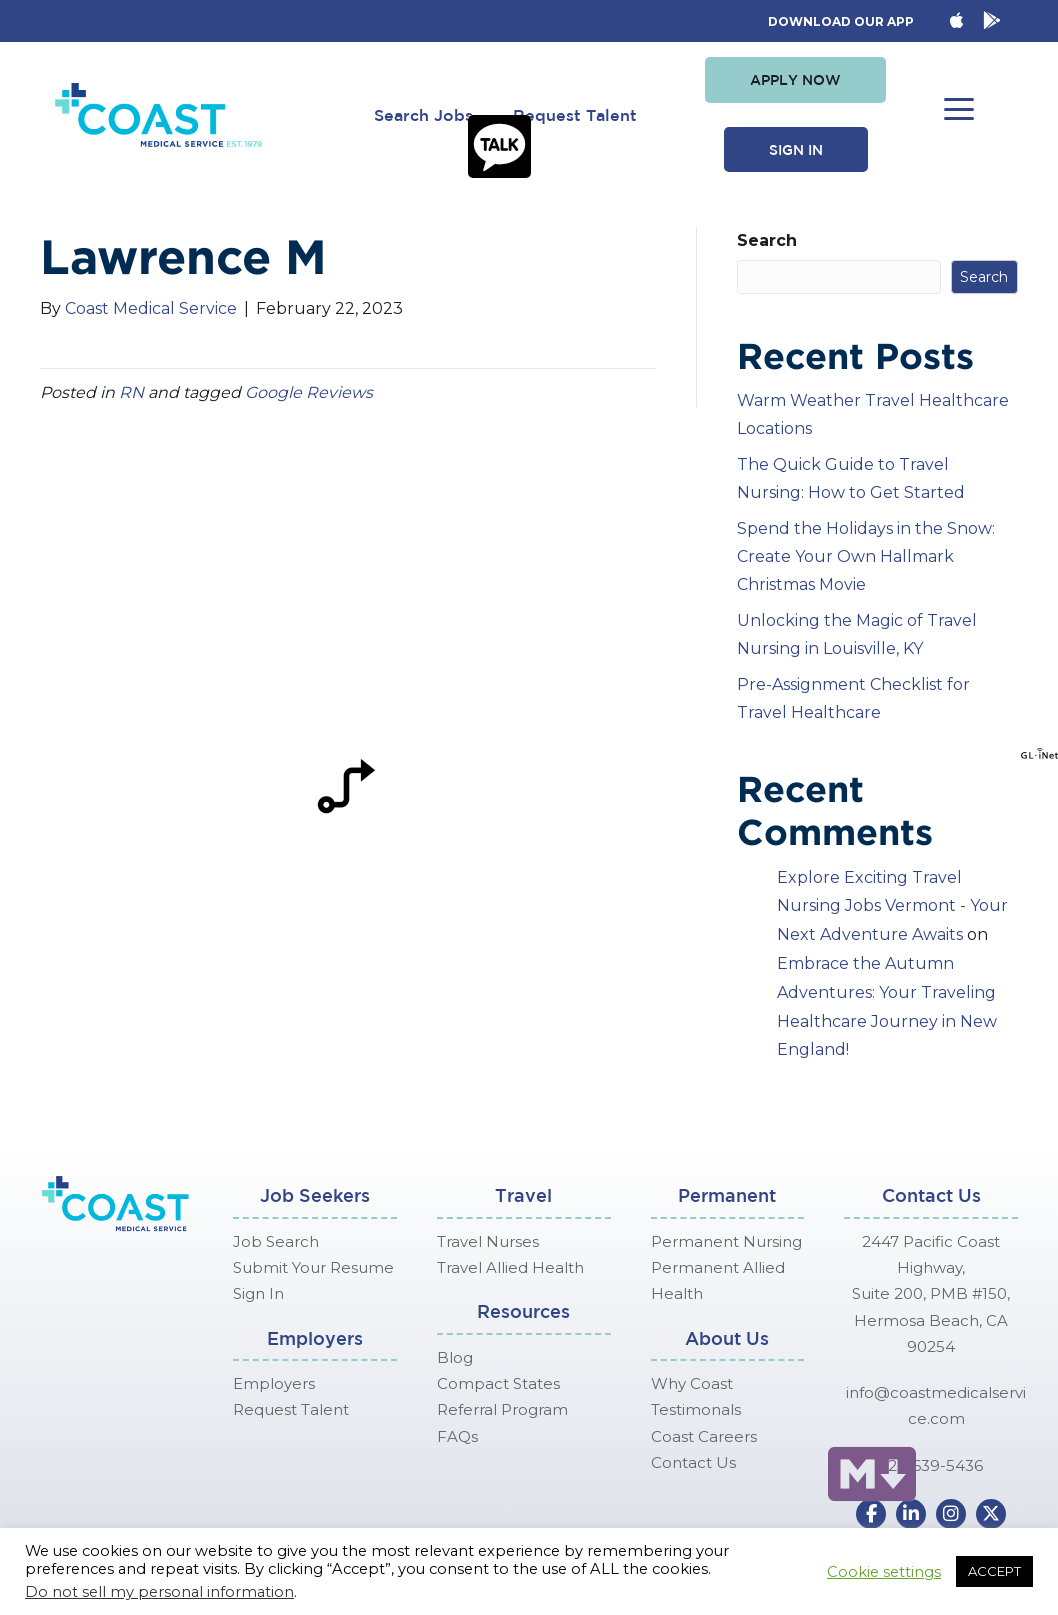  What do you see at coordinates (1039, 753) in the screenshot?
I see `GL.iNet company logo` at bounding box center [1039, 753].